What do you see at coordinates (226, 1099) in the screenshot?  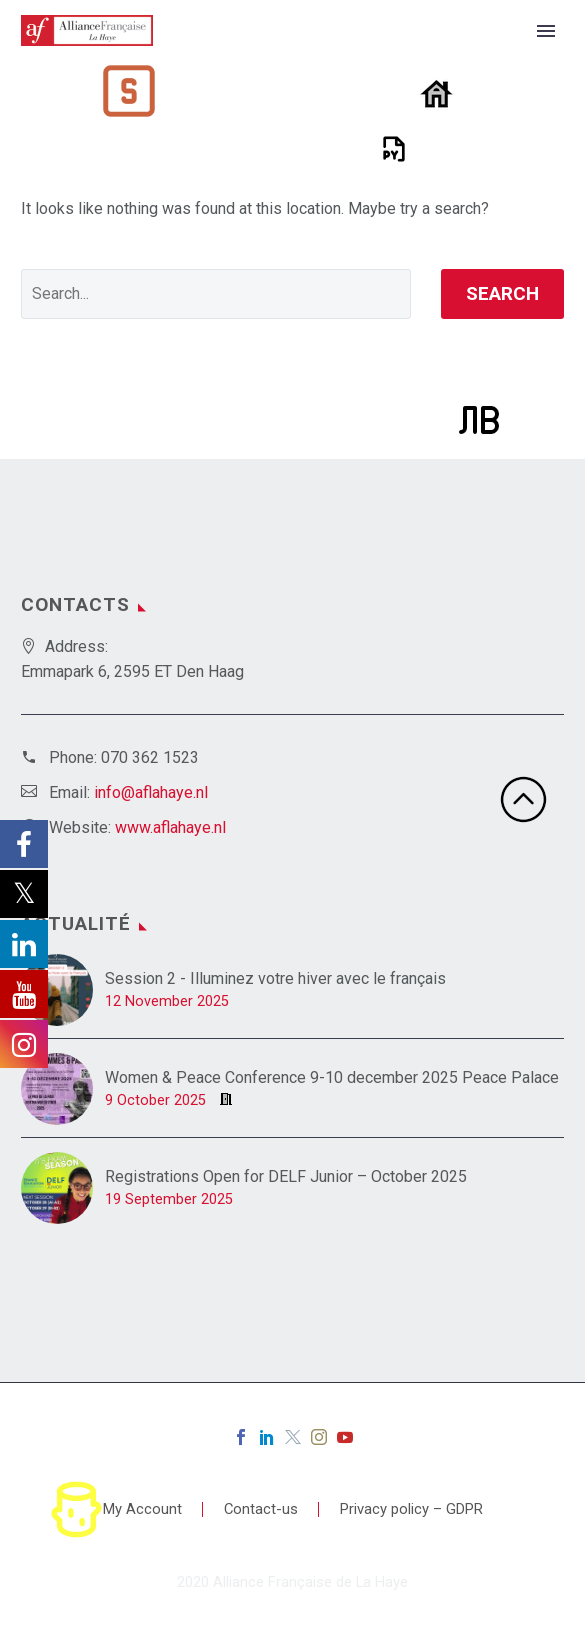 I see `enter or access a meeting room` at bounding box center [226, 1099].